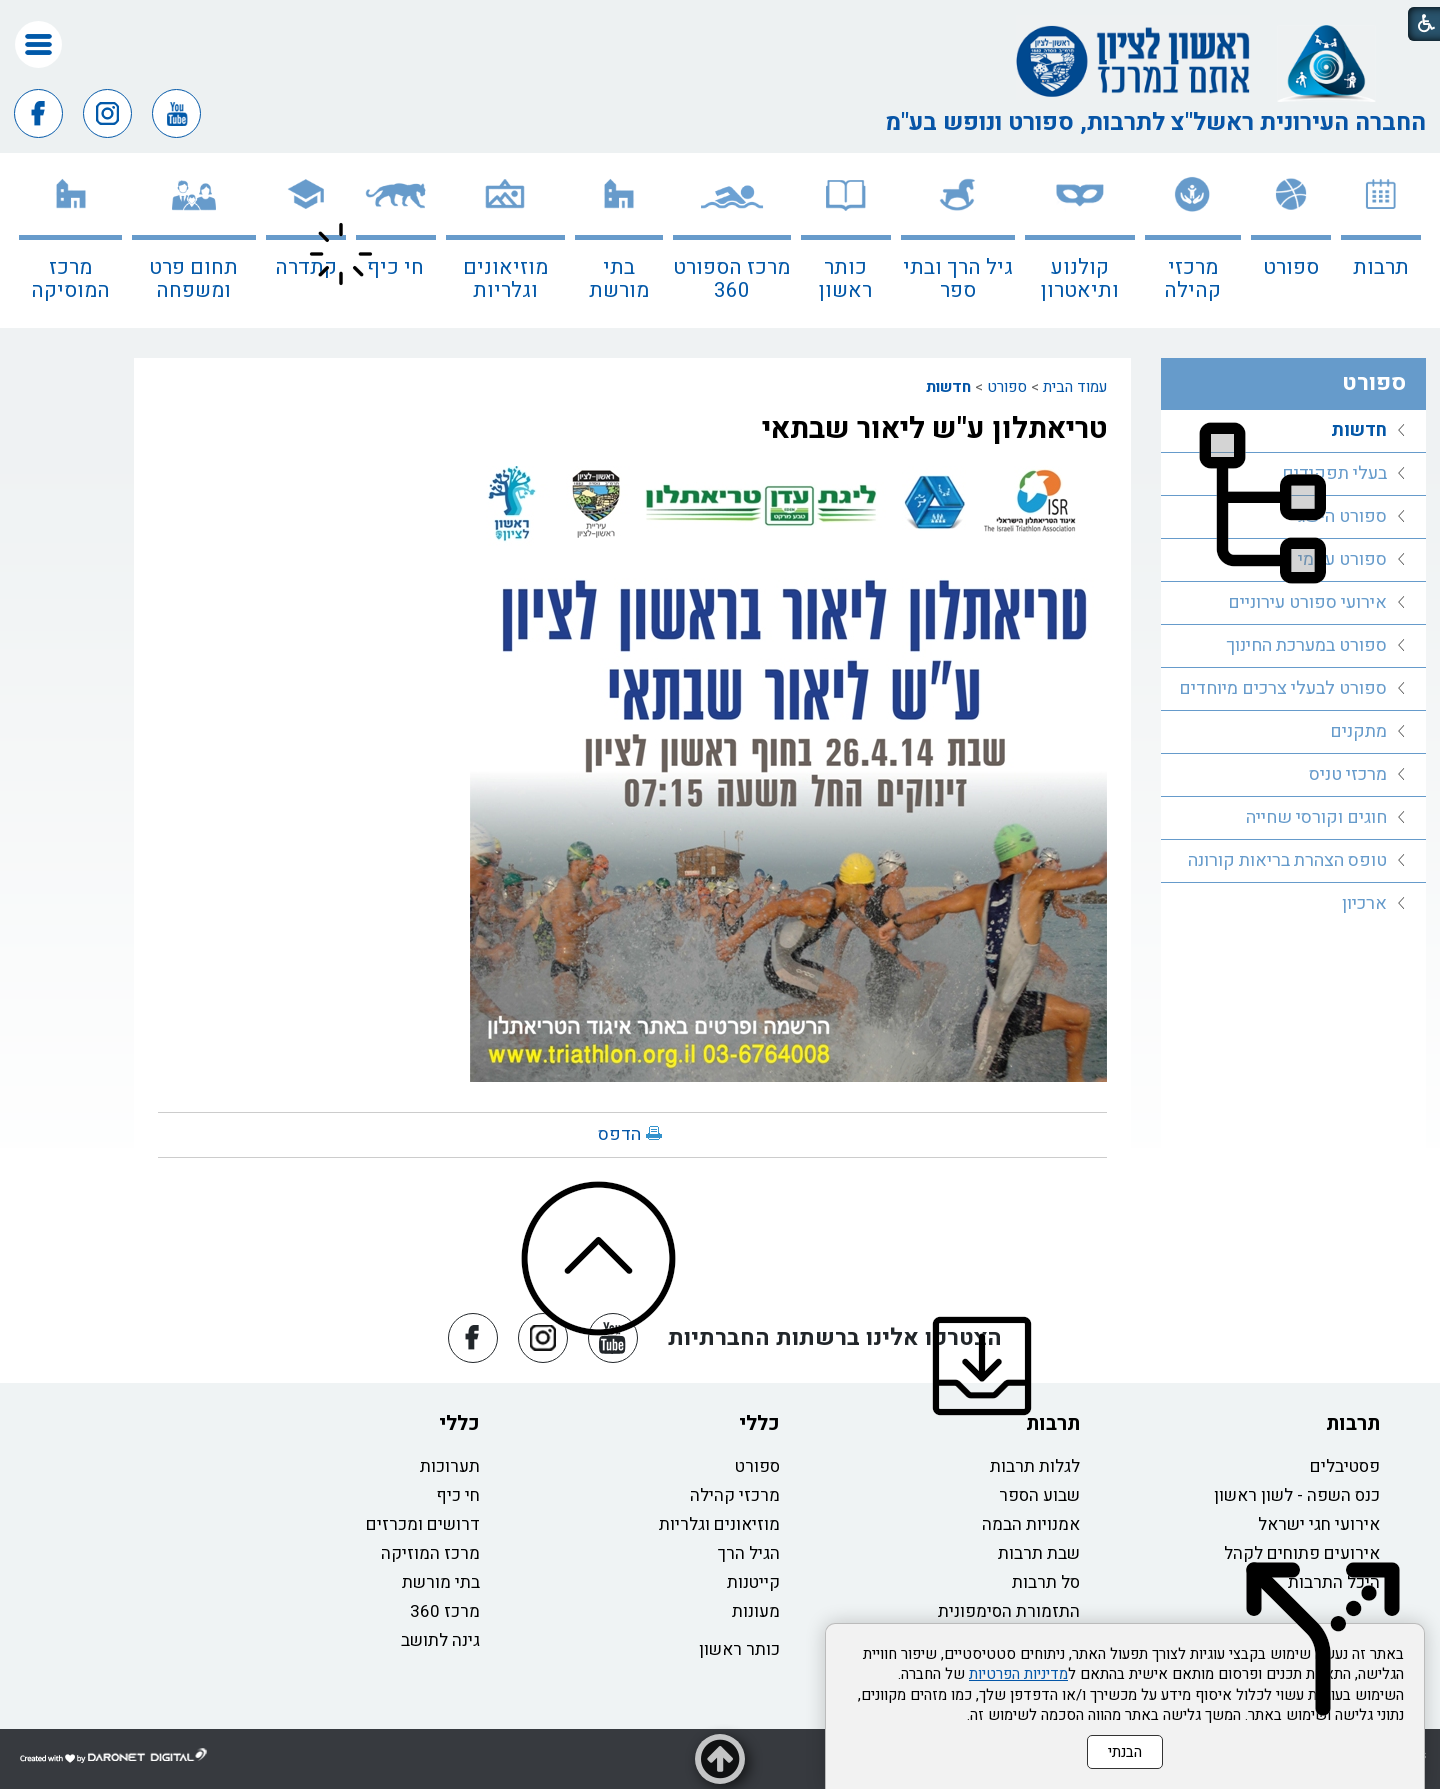 Image resolution: width=1440 pixels, height=1789 pixels. I want to click on view hierarchical folder structure, so click(1257, 503).